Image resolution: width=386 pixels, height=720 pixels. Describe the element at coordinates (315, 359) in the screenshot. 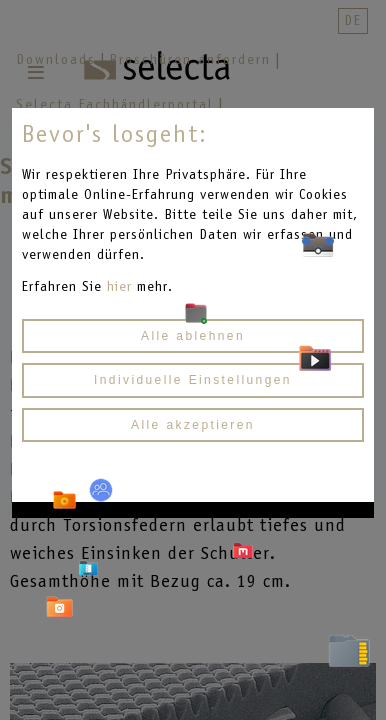

I see `open your movie files folder` at that location.